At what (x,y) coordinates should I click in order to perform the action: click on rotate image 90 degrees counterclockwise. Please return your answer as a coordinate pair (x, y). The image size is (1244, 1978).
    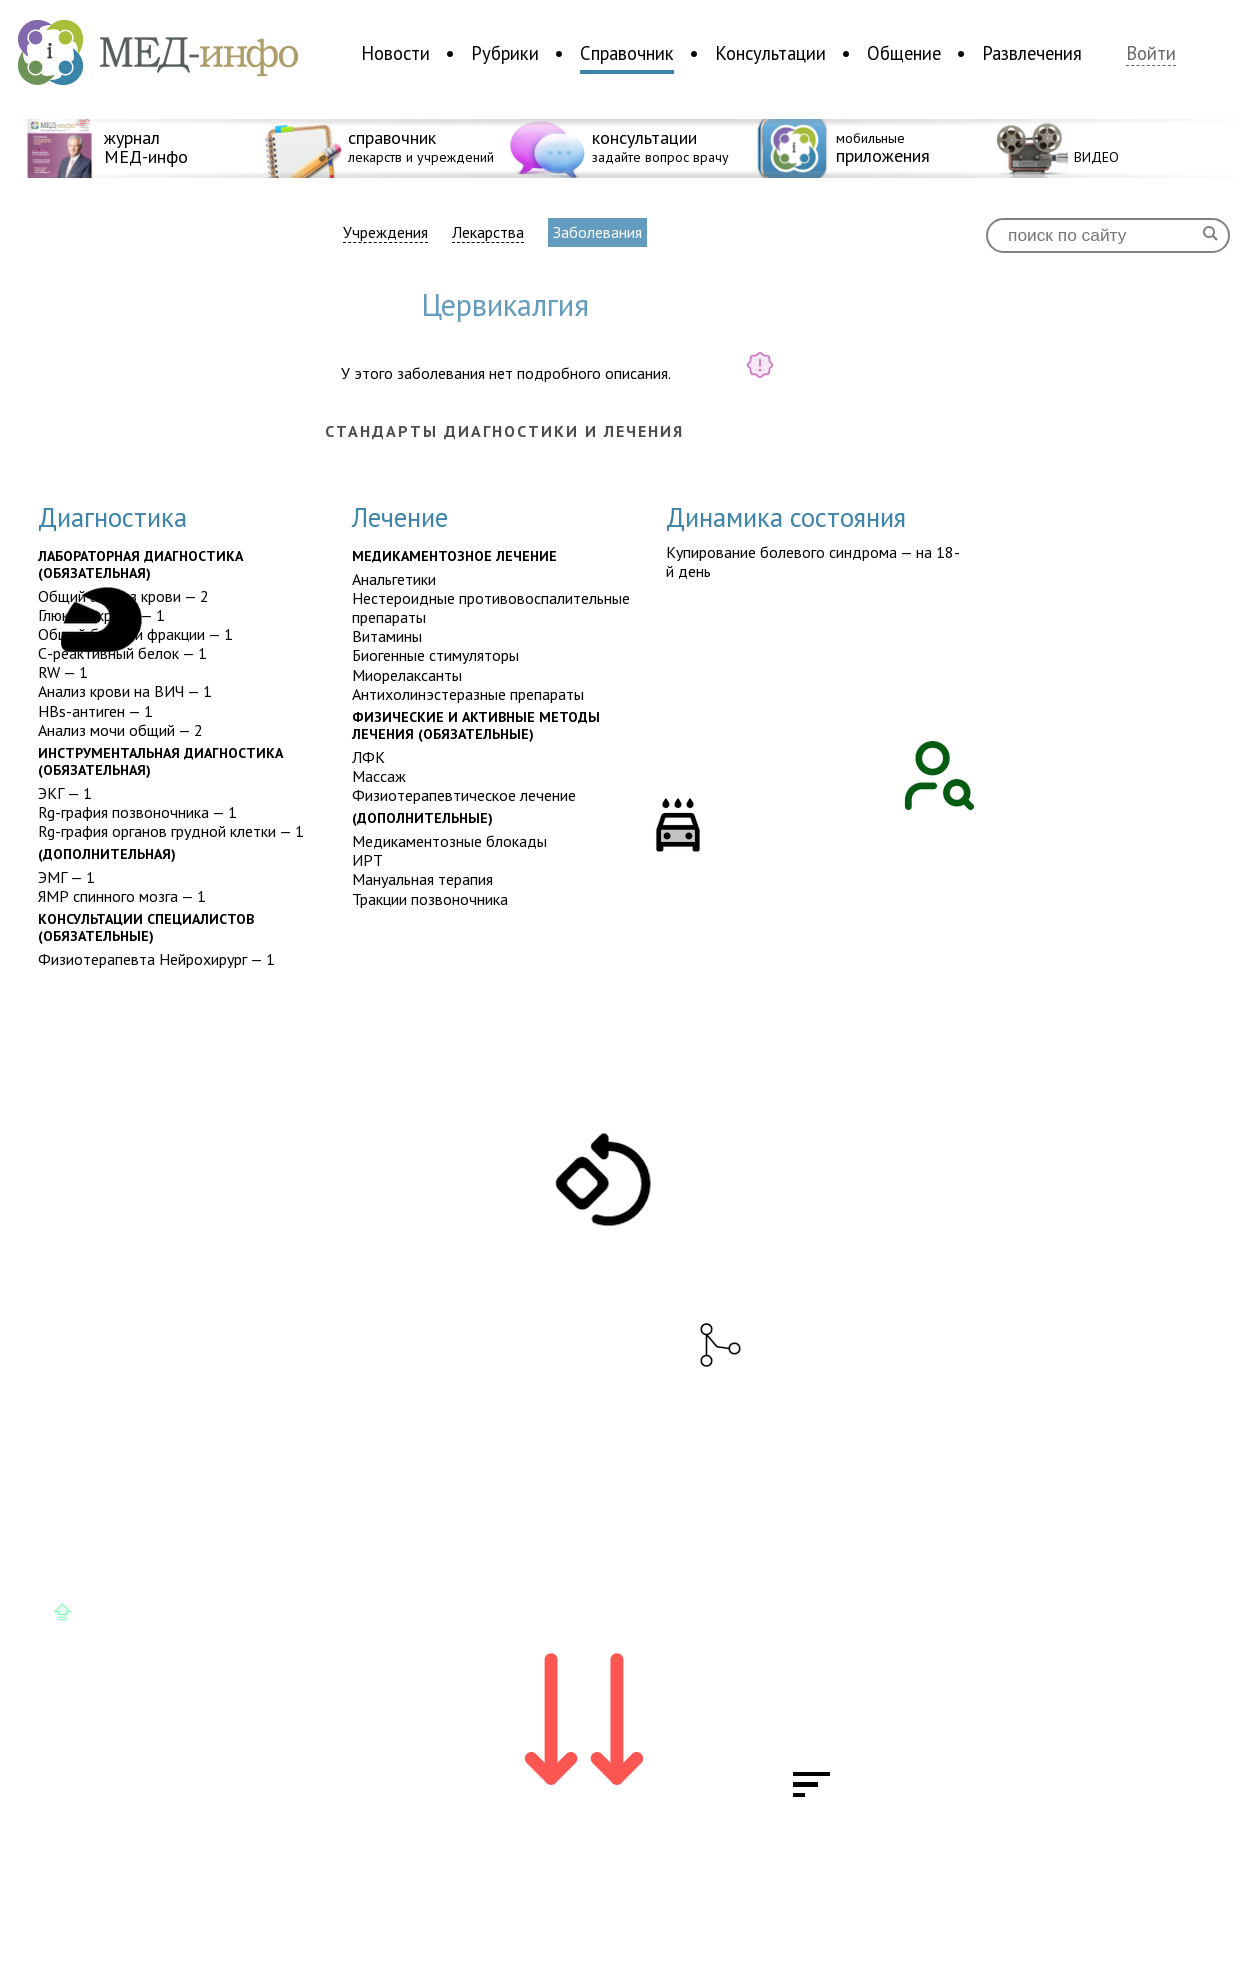
    Looking at the image, I should click on (604, 1179).